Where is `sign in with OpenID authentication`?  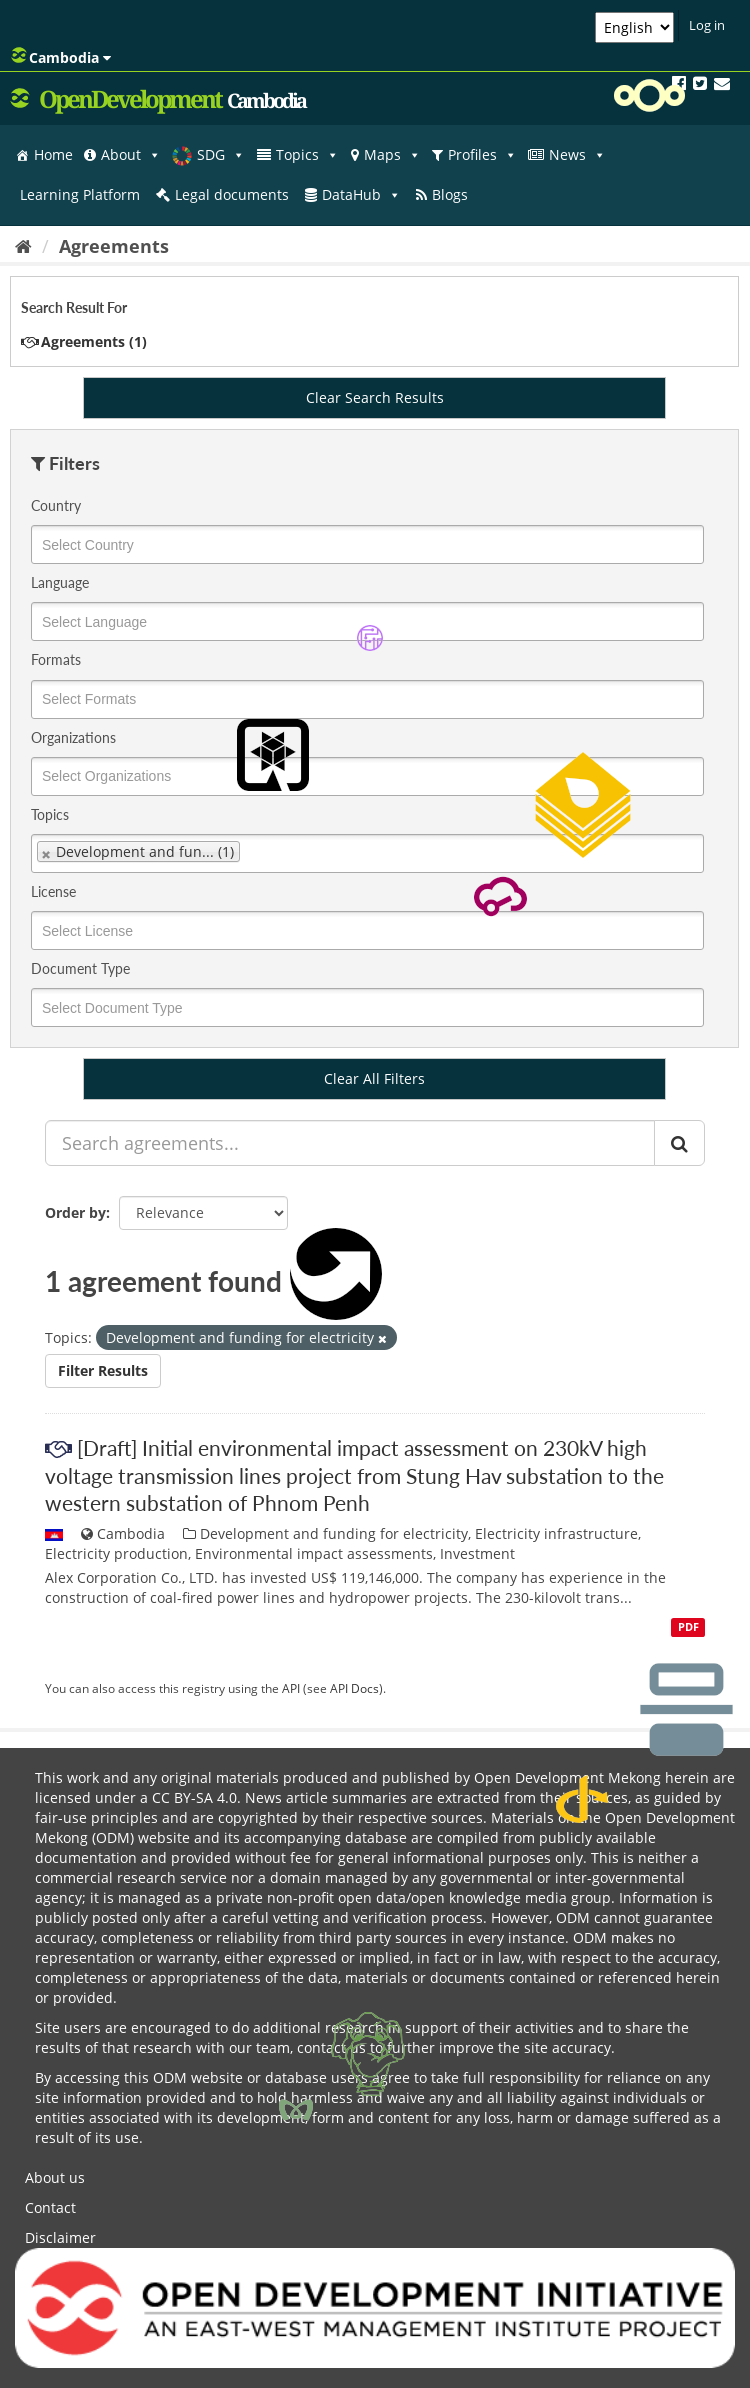
sign in with OpenID authentication is located at coordinates (582, 1799).